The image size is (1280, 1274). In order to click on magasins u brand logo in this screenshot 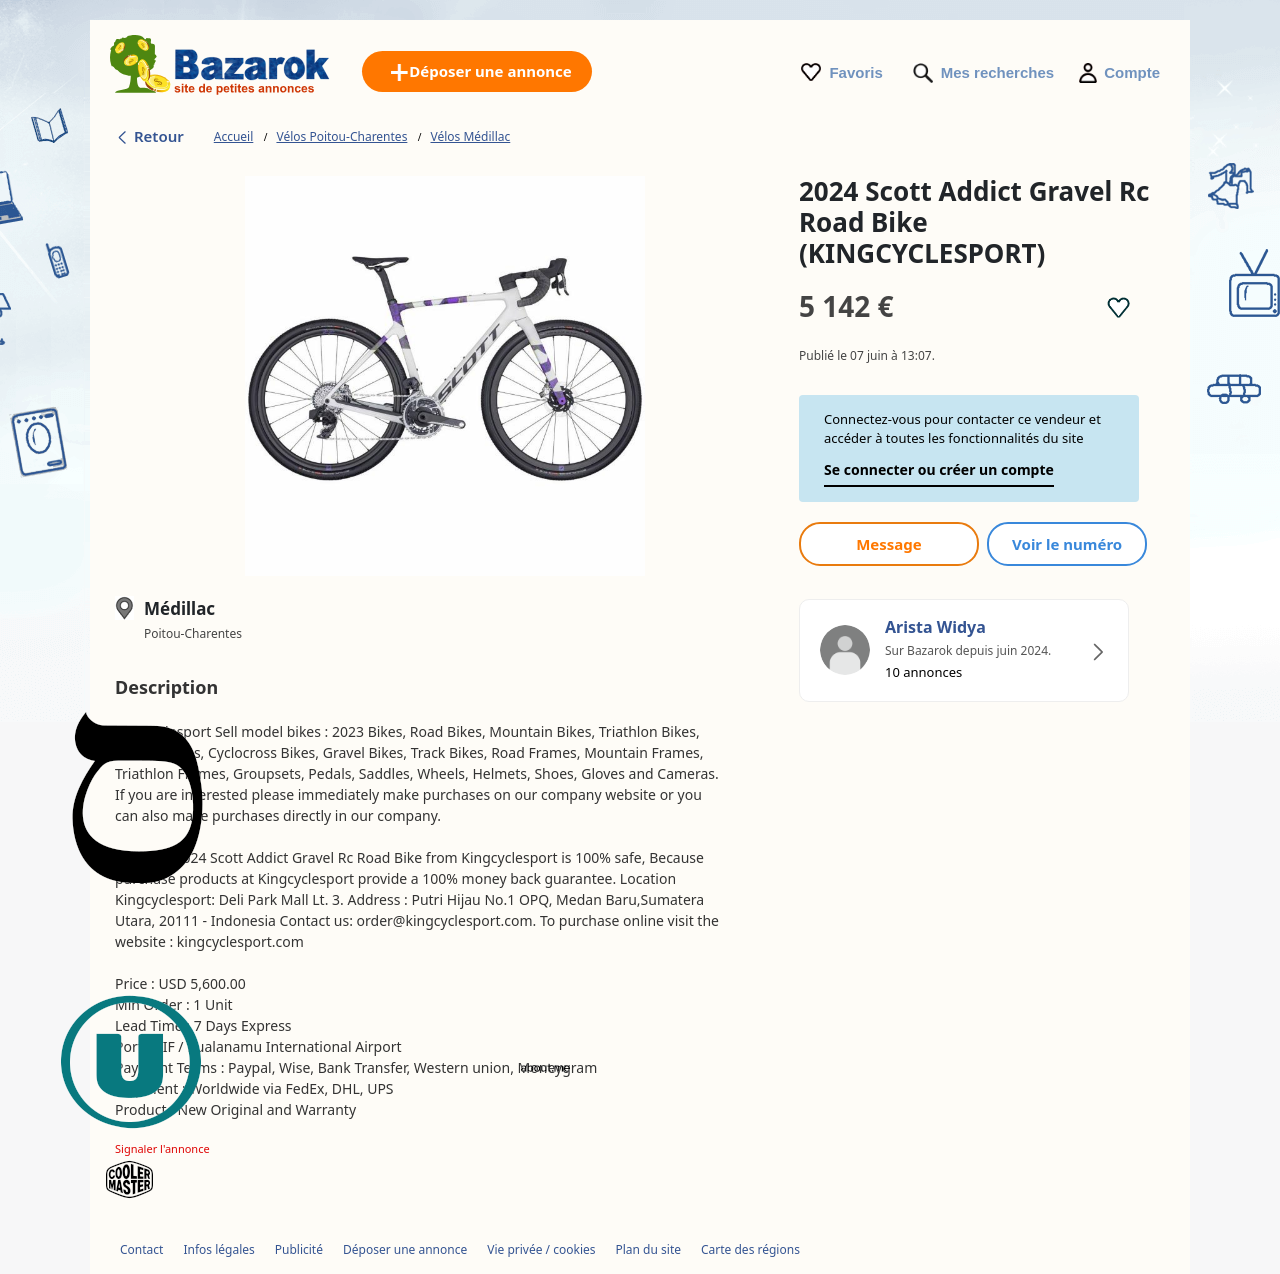, I will do `click(131, 1062)`.